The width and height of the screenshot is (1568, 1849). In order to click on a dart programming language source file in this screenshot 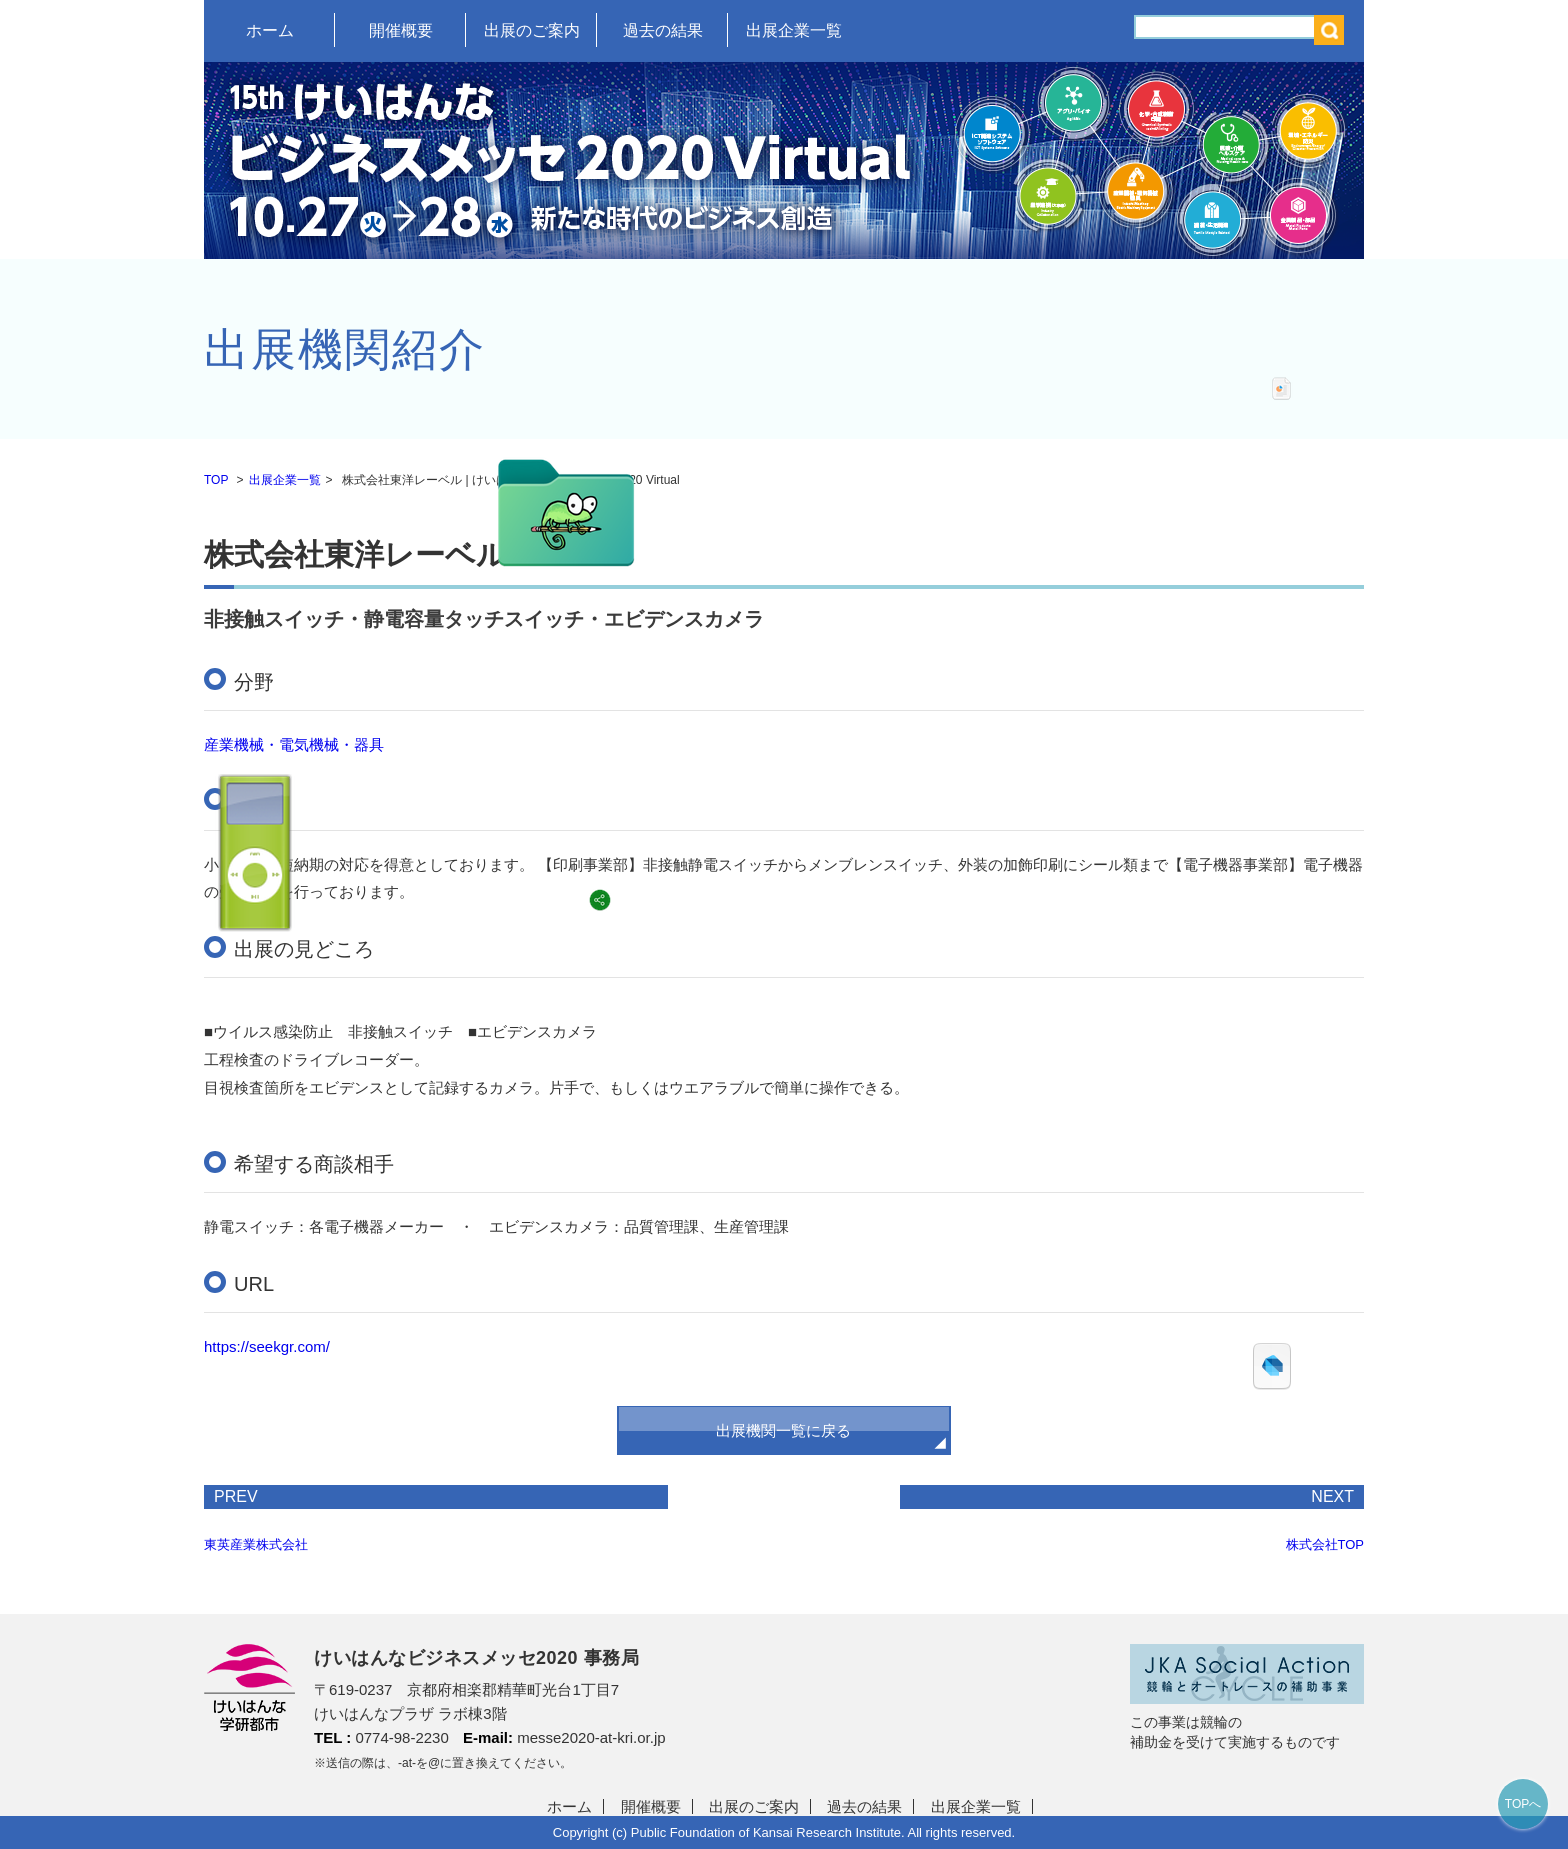, I will do `click(1272, 1366)`.